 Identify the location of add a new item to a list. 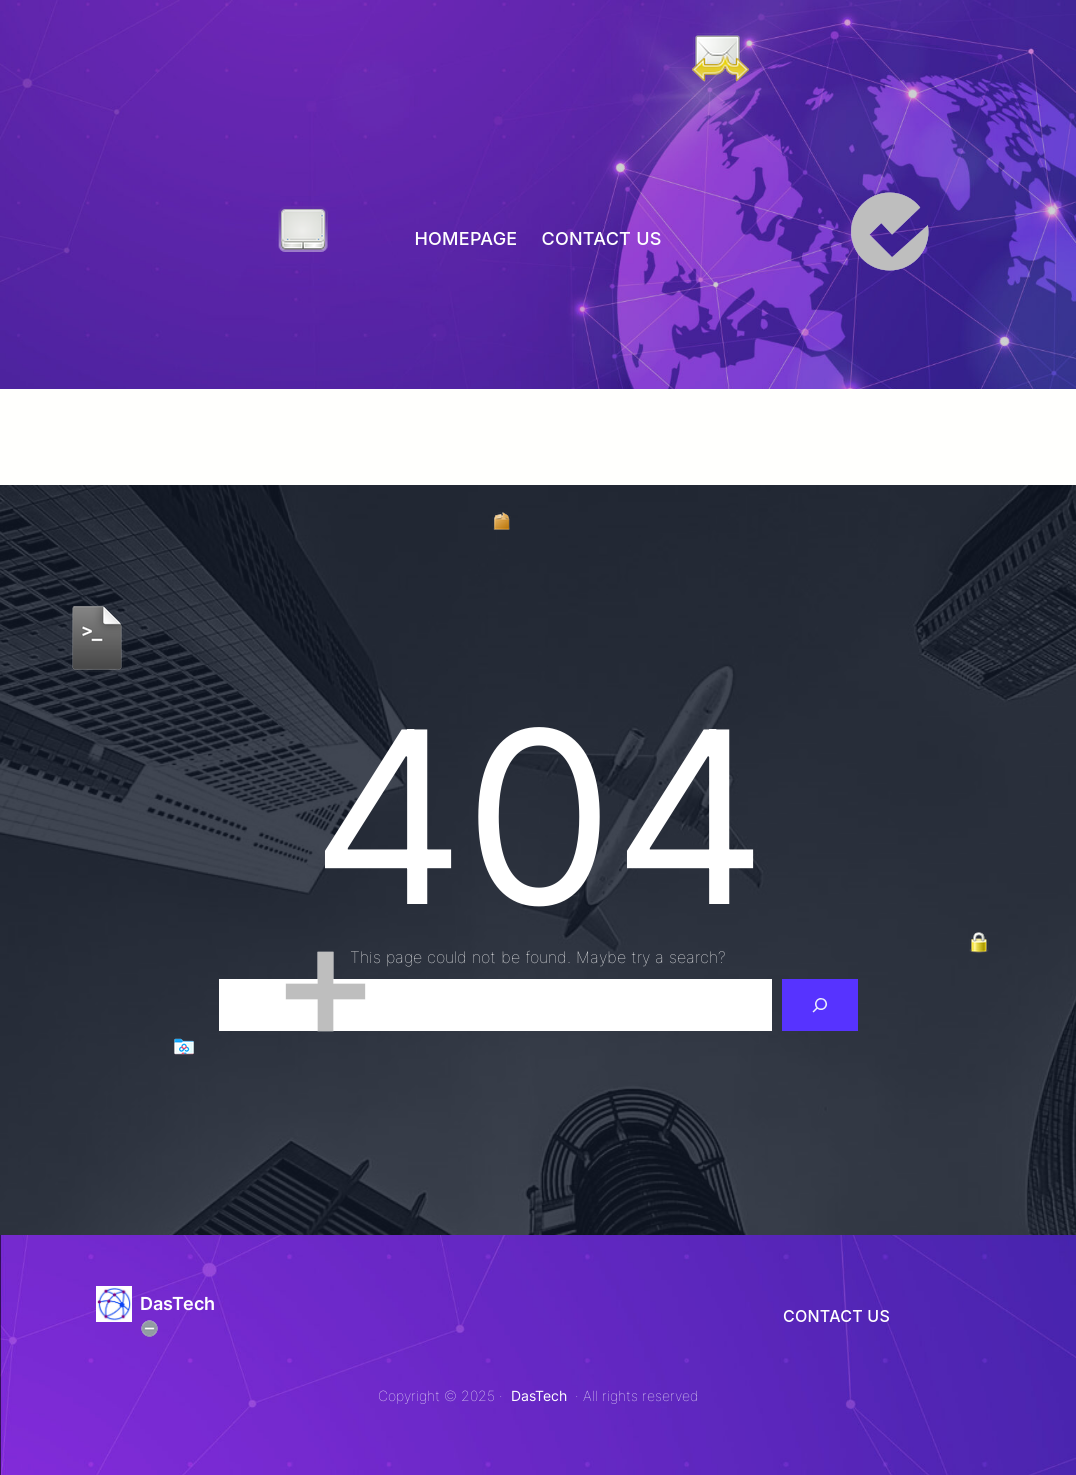
(325, 991).